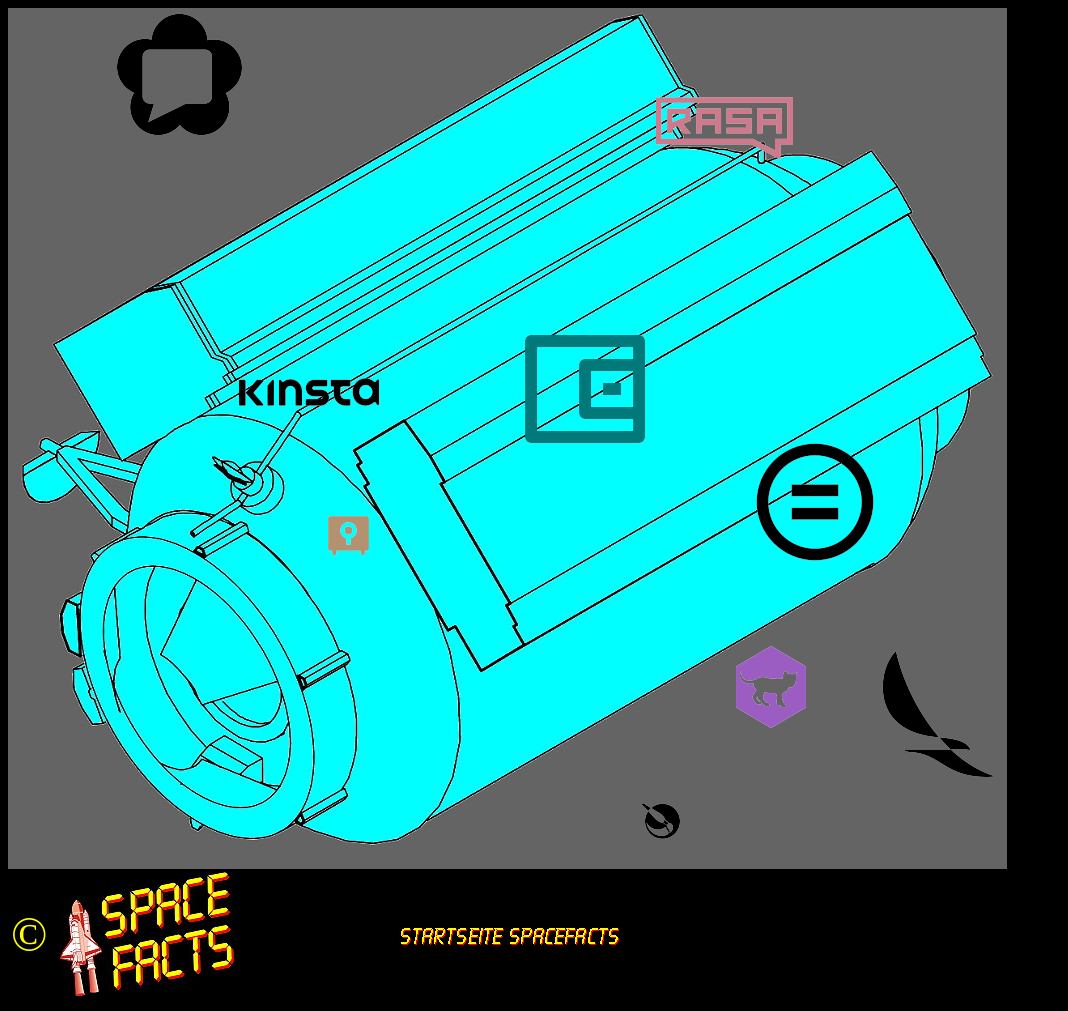 This screenshot has height=1011, width=1068. Describe the element at coordinates (724, 128) in the screenshot. I see `rasa company logo` at that location.